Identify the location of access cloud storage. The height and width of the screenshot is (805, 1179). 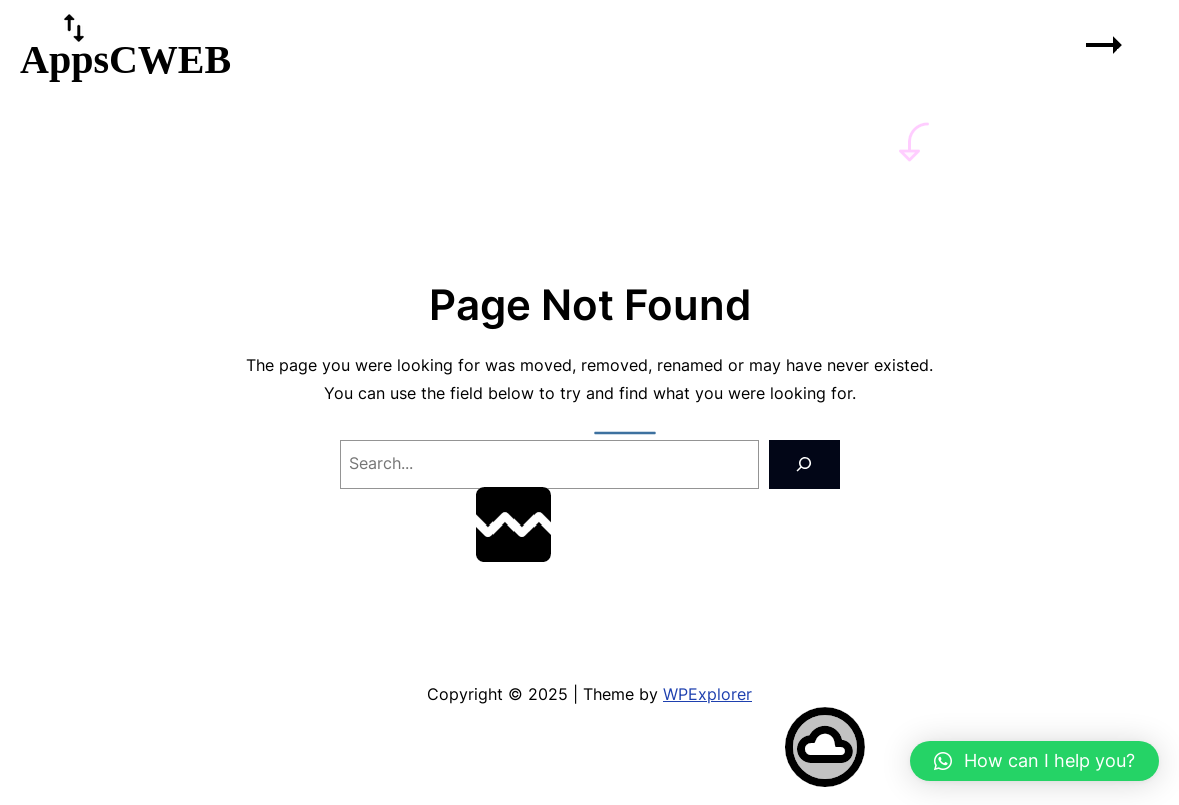
(825, 747).